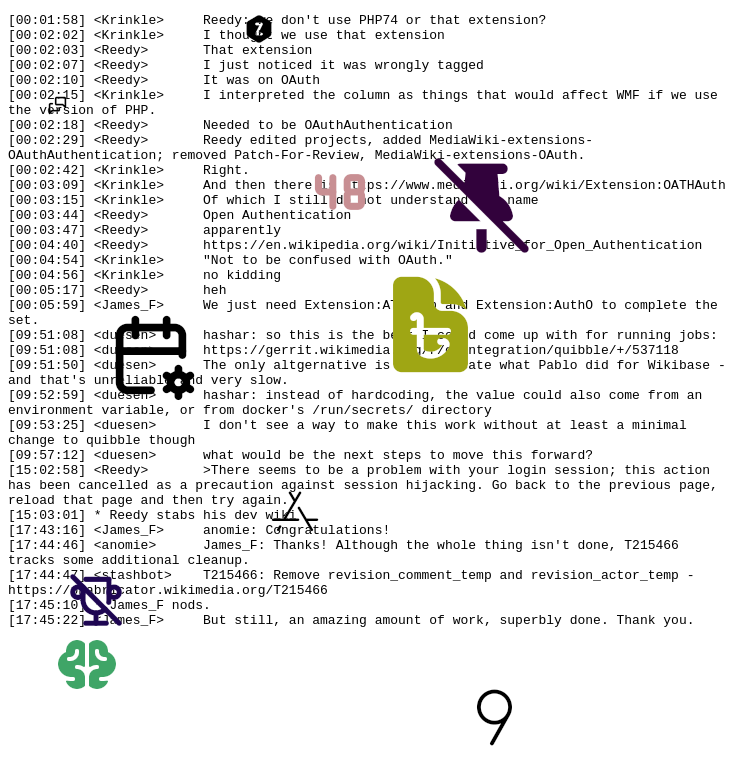 This screenshot has height=764, width=737. Describe the element at coordinates (295, 513) in the screenshot. I see `open the app store` at that location.